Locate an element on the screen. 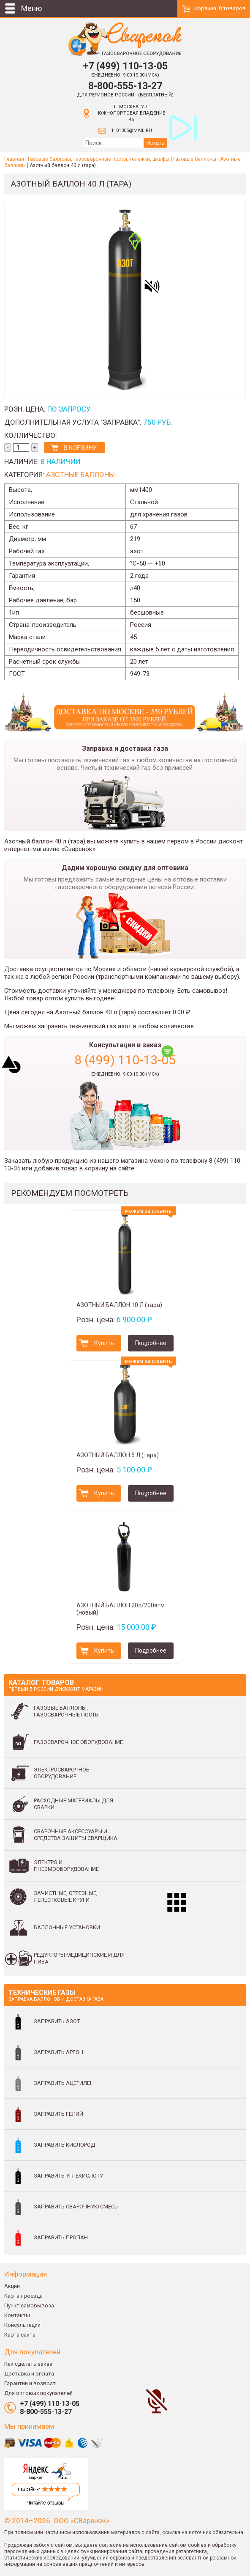 The width and height of the screenshot is (250, 2576). filter or sort content is located at coordinates (167, 1051).